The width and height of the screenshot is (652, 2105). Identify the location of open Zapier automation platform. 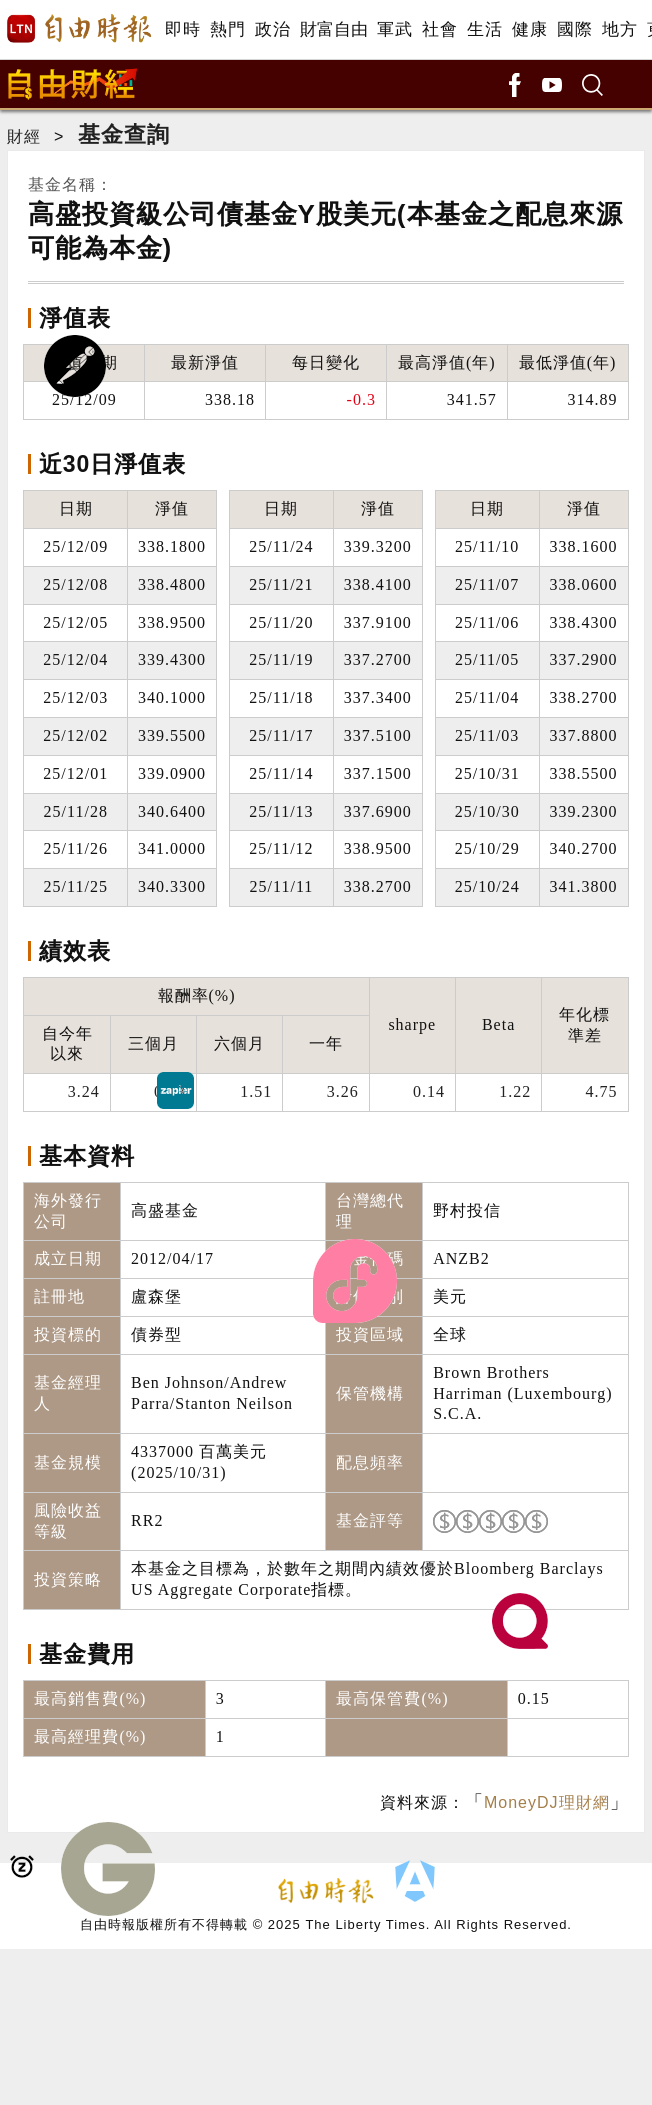
(175, 1090).